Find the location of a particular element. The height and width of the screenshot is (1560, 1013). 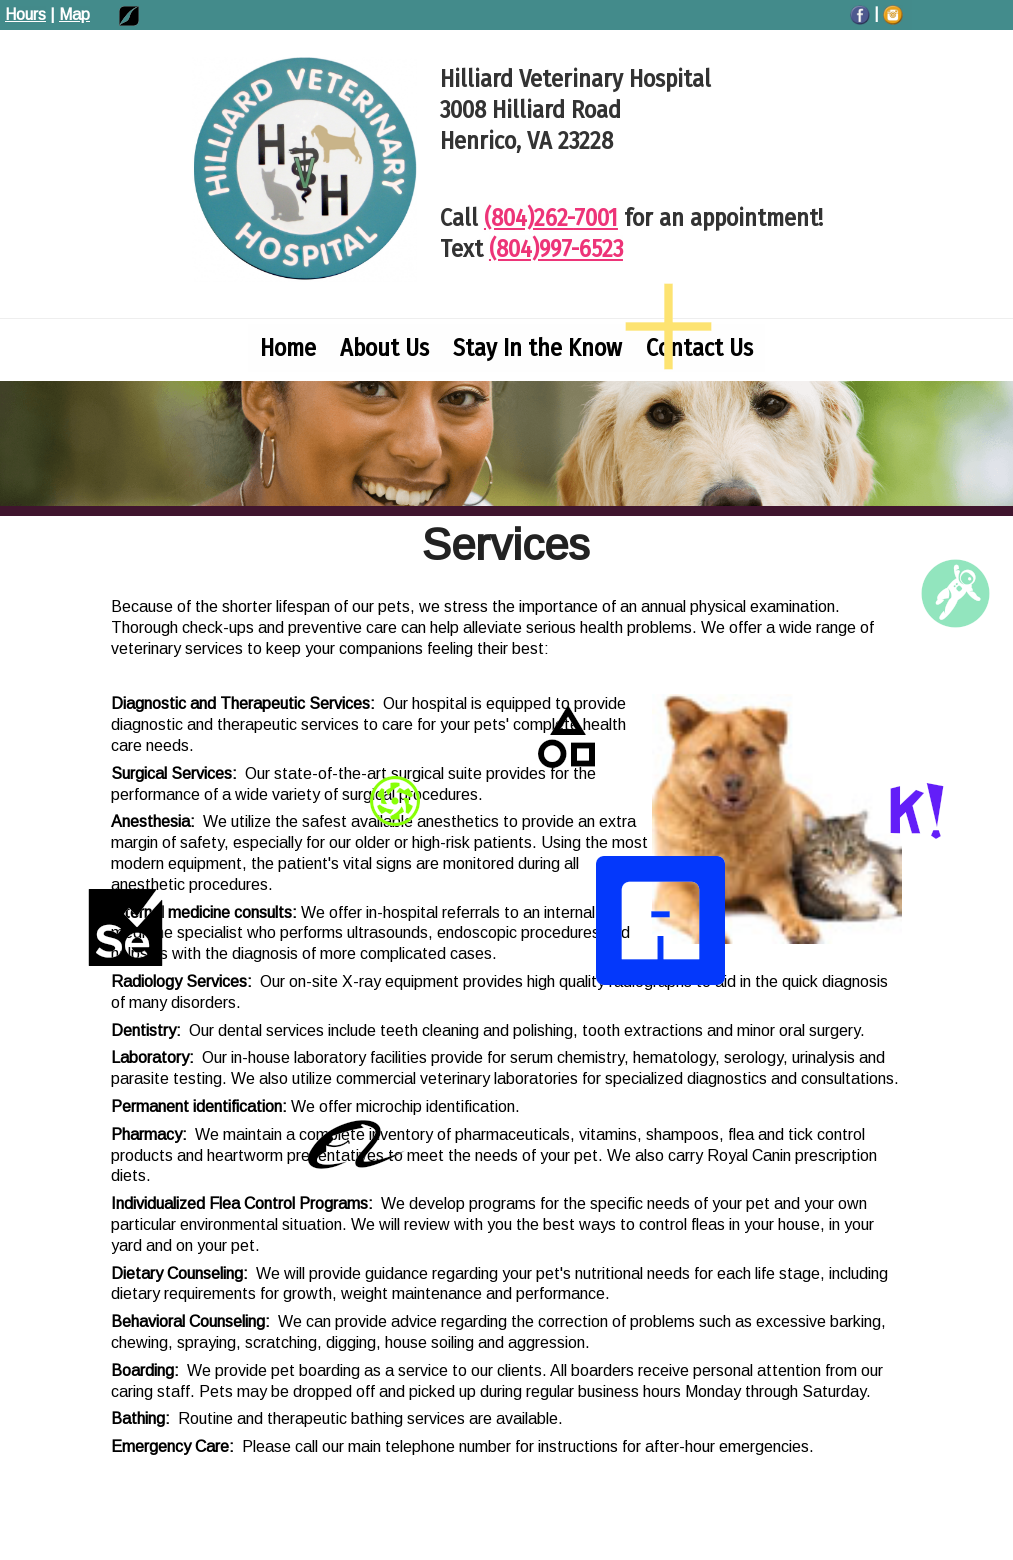

visit alibaba.com marketplace is located at coordinates (356, 1144).